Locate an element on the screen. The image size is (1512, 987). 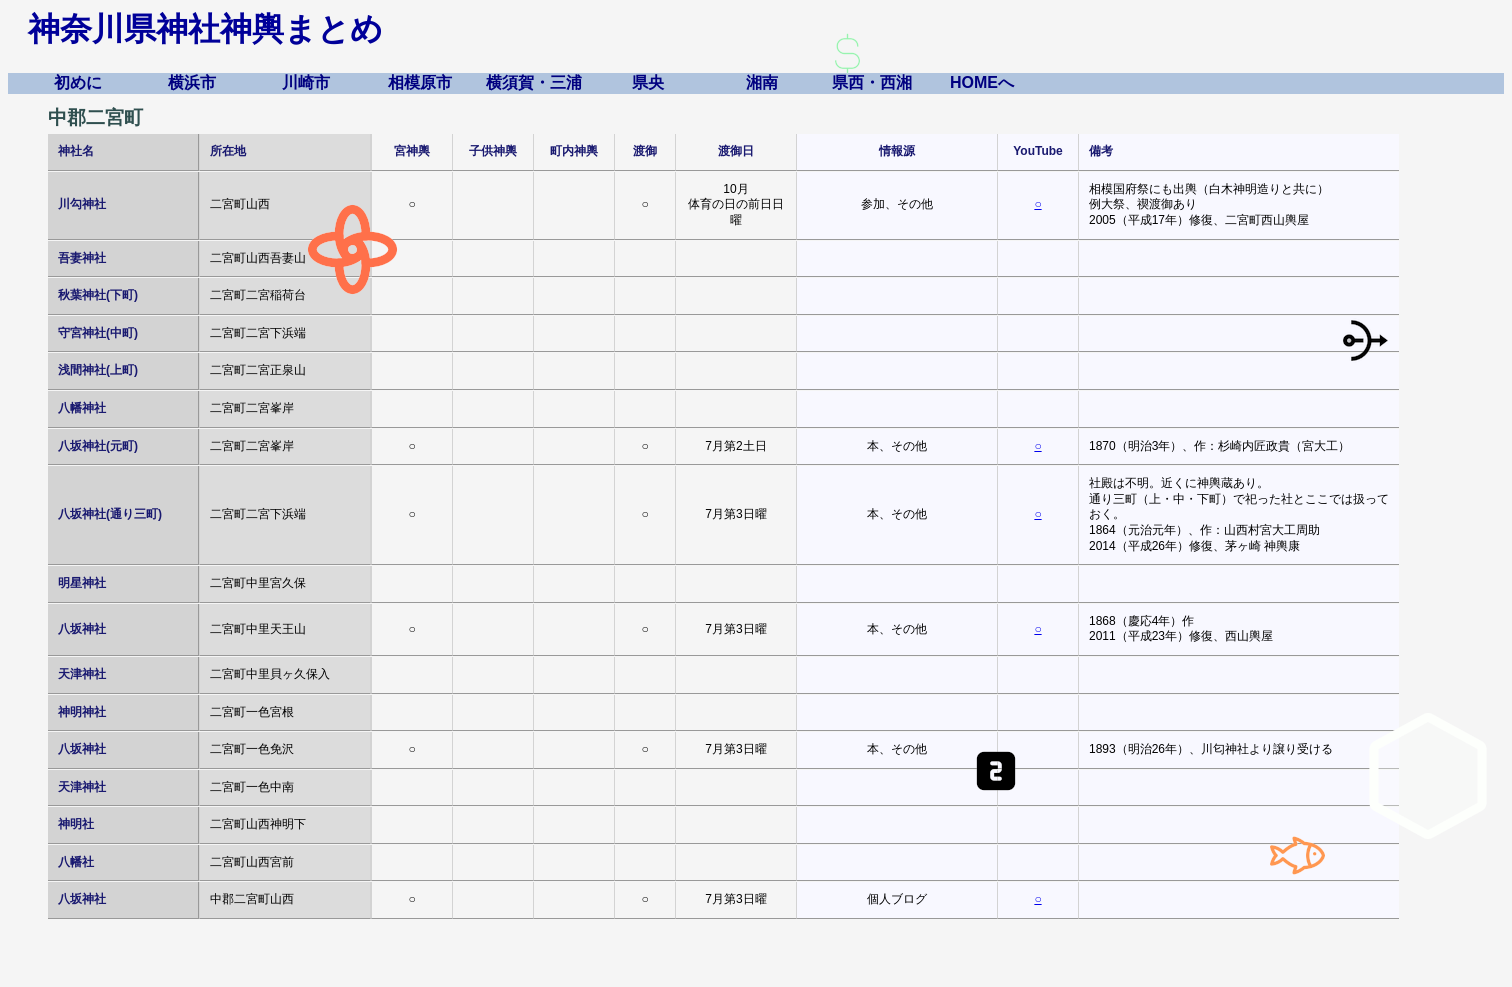
indicates seafood or fish-related content is located at coordinates (1297, 855).